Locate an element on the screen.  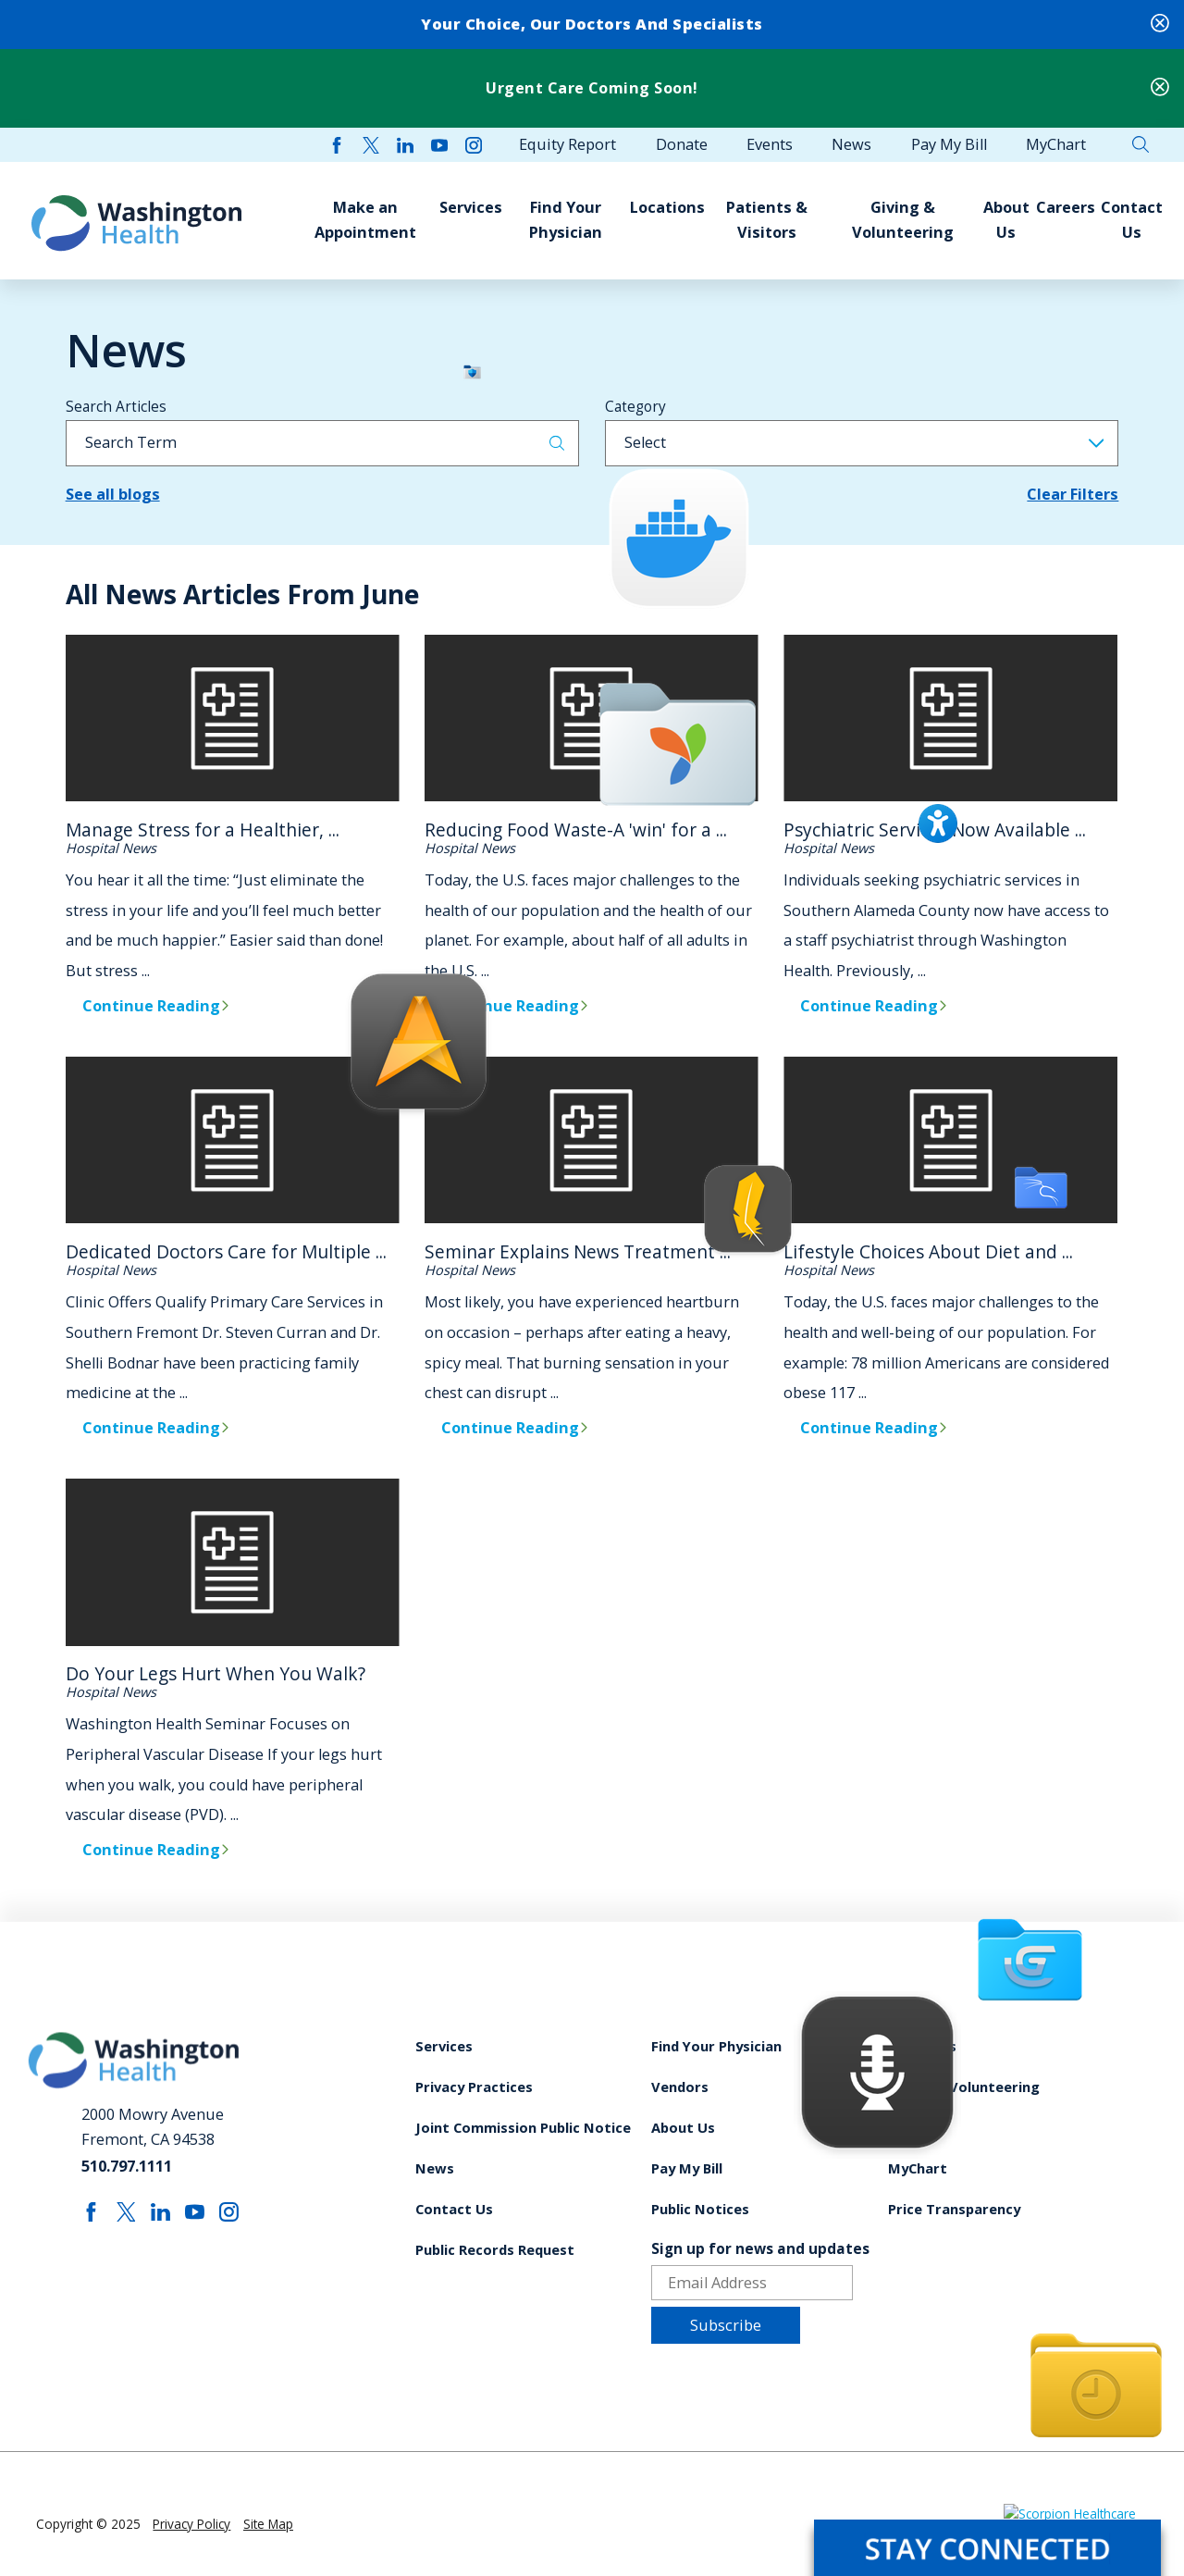
open akira vector graphics editor is located at coordinates (418, 1041).